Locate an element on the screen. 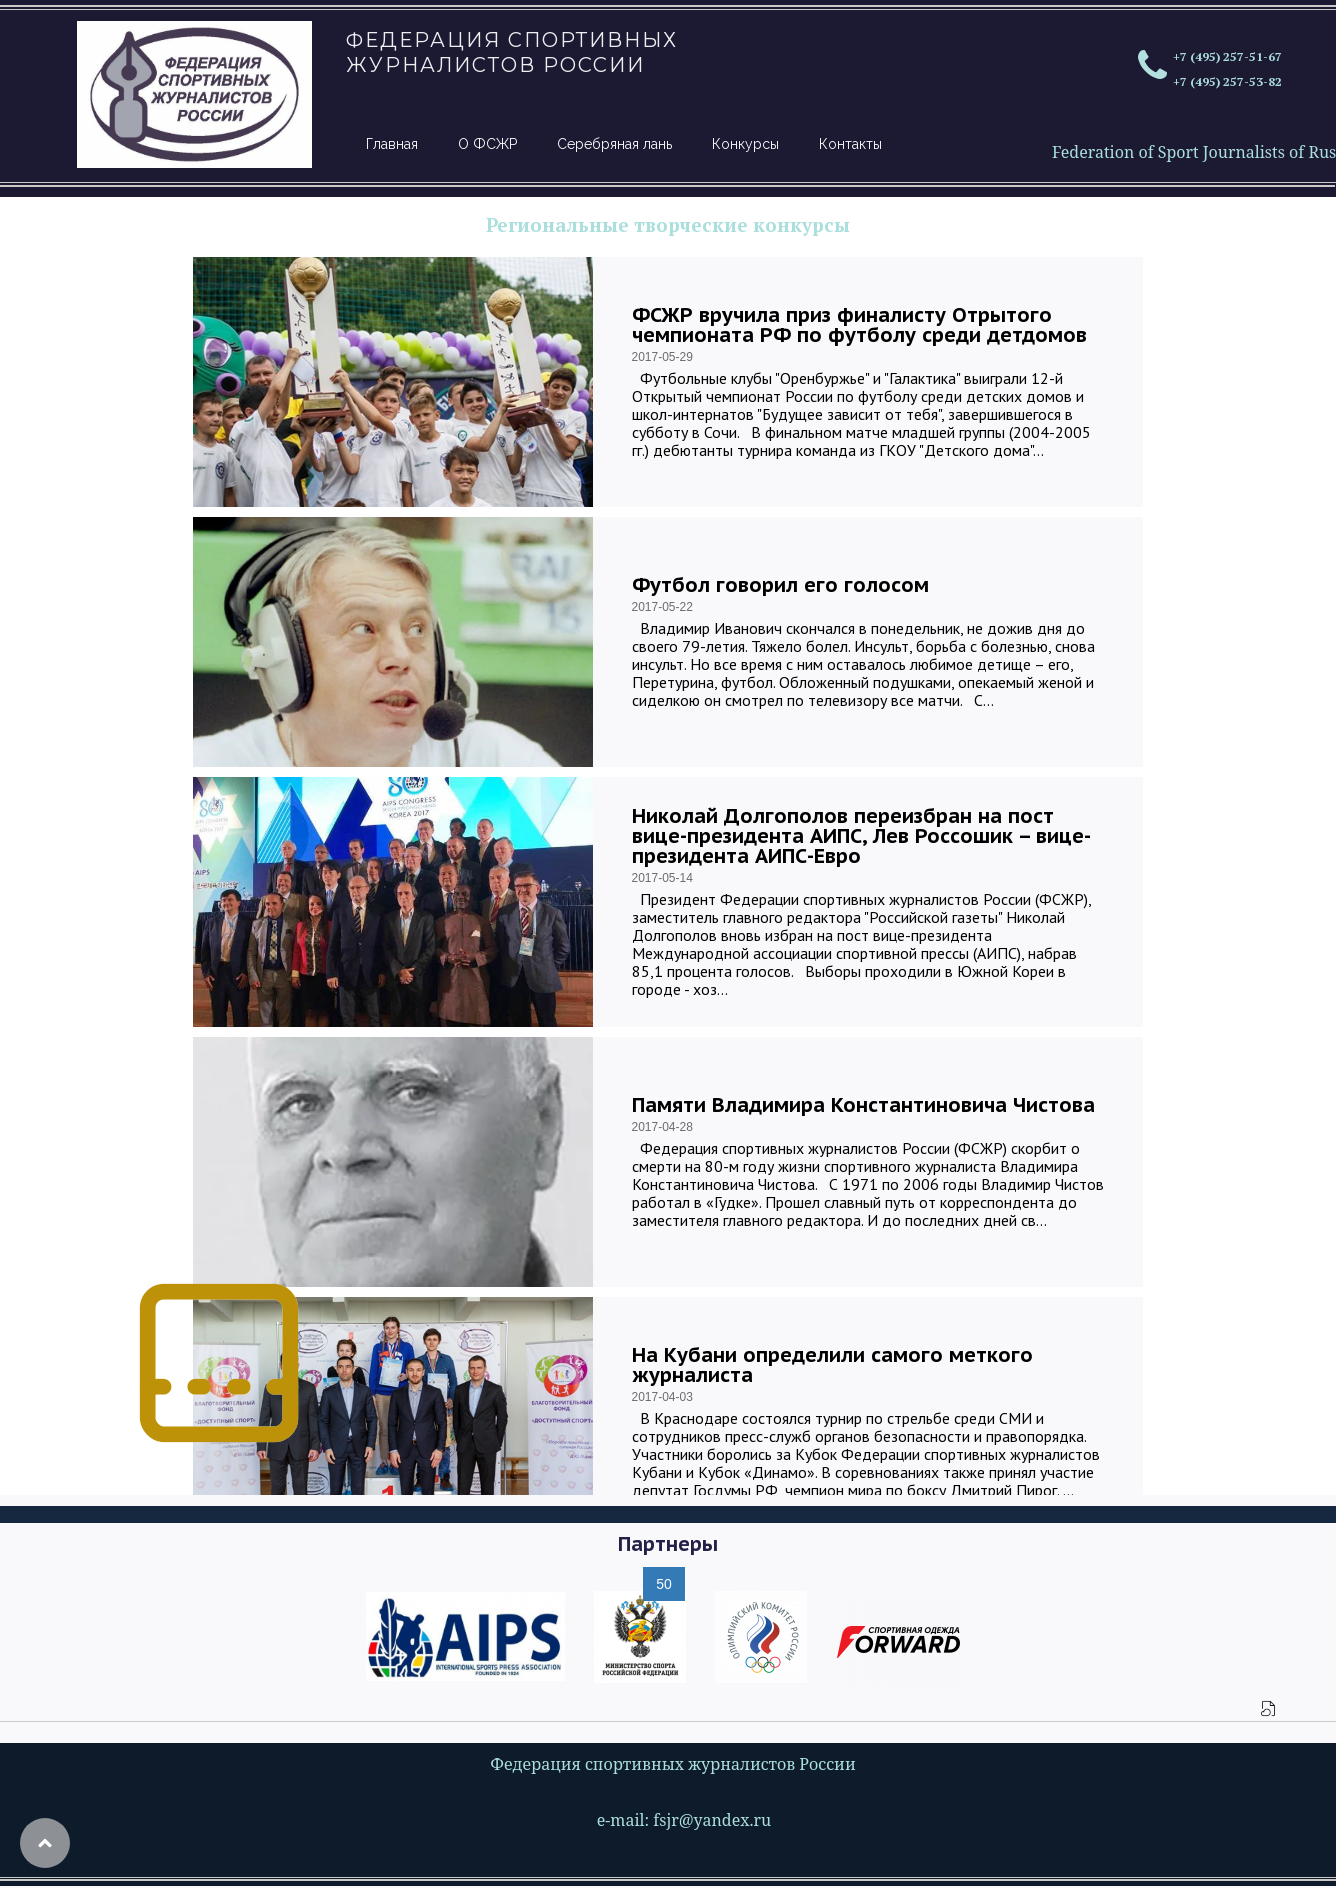 Image resolution: width=1336 pixels, height=1888 pixels. toggle bottom panel visibility is located at coordinates (219, 1363).